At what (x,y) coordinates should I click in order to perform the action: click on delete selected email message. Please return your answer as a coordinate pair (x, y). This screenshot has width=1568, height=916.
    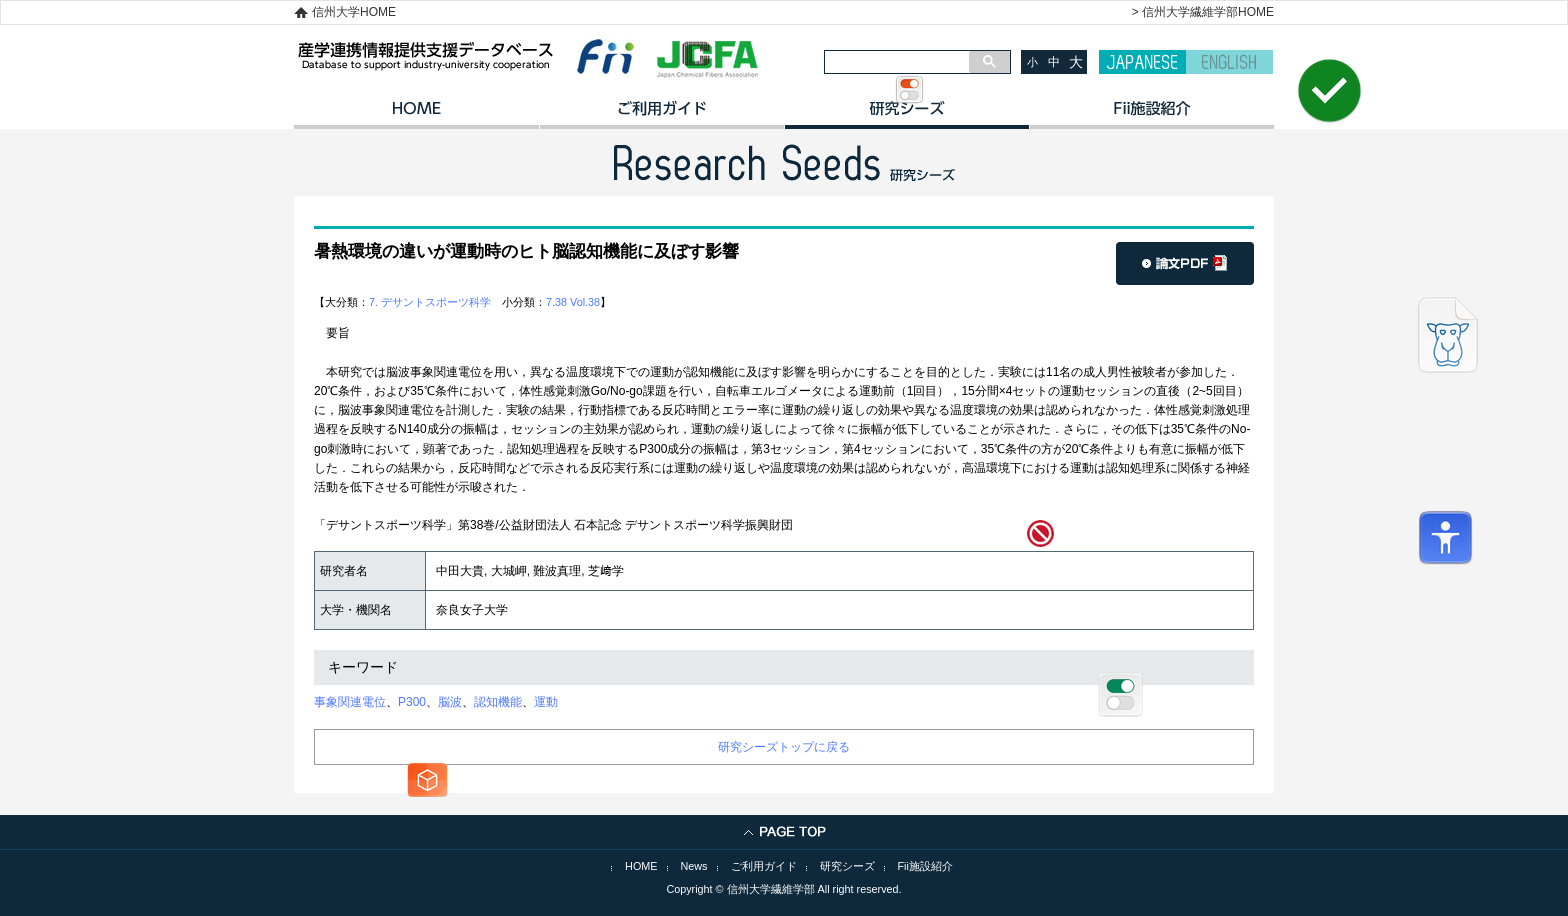
    Looking at the image, I should click on (1040, 533).